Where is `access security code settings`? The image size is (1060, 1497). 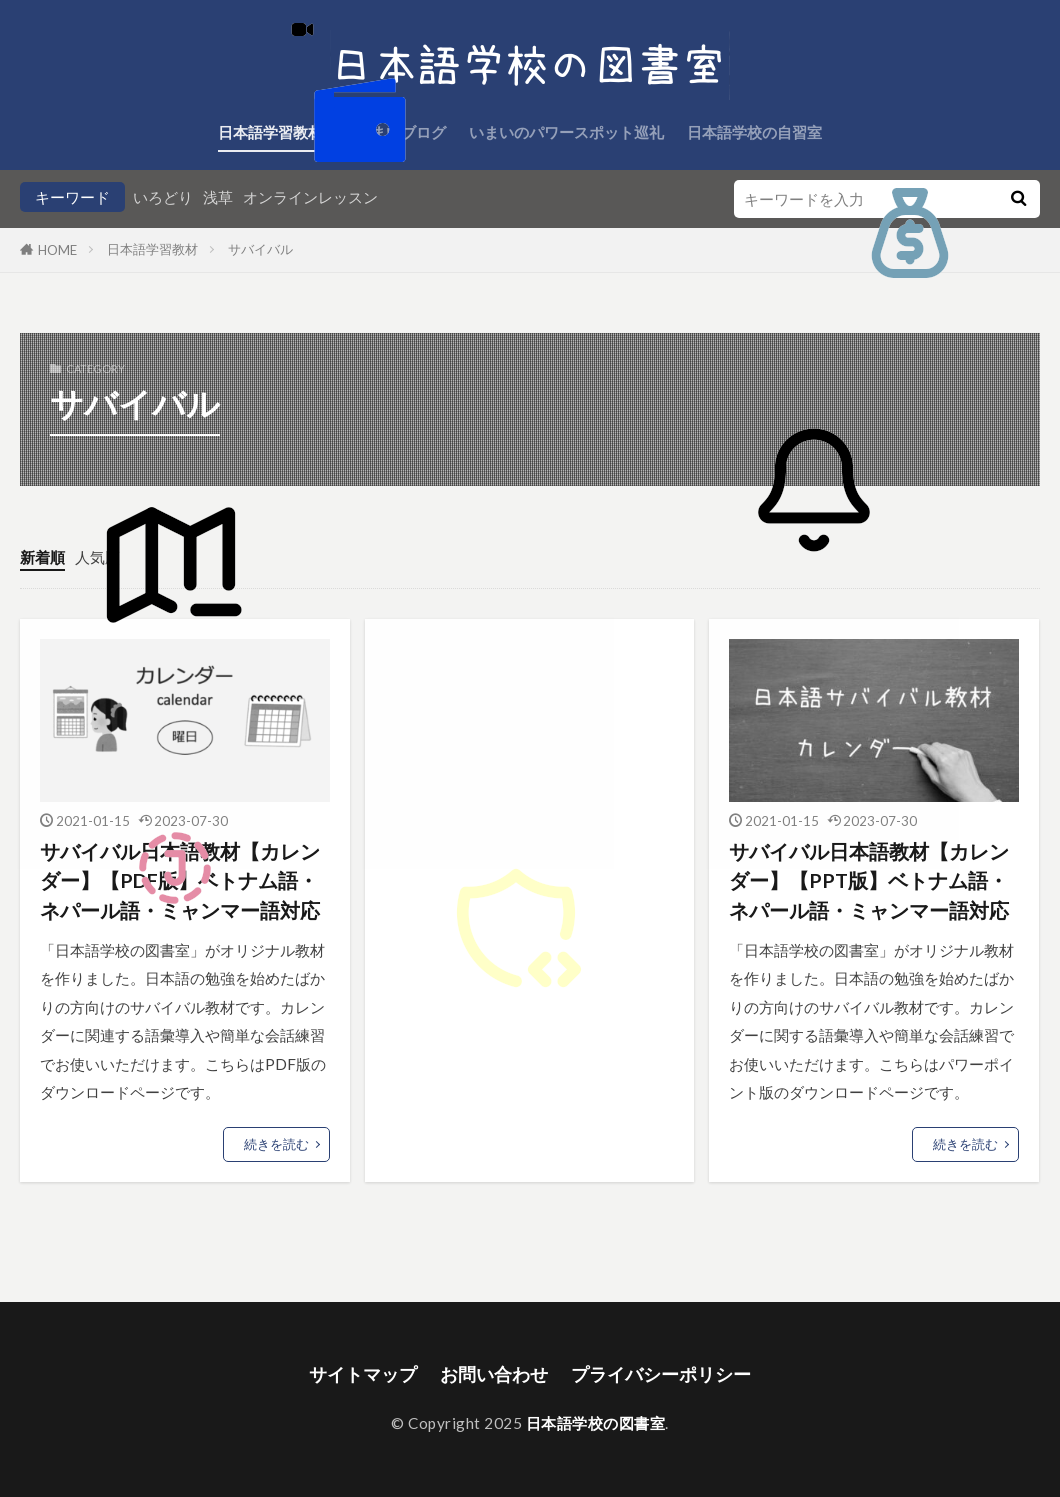
access security code settings is located at coordinates (516, 928).